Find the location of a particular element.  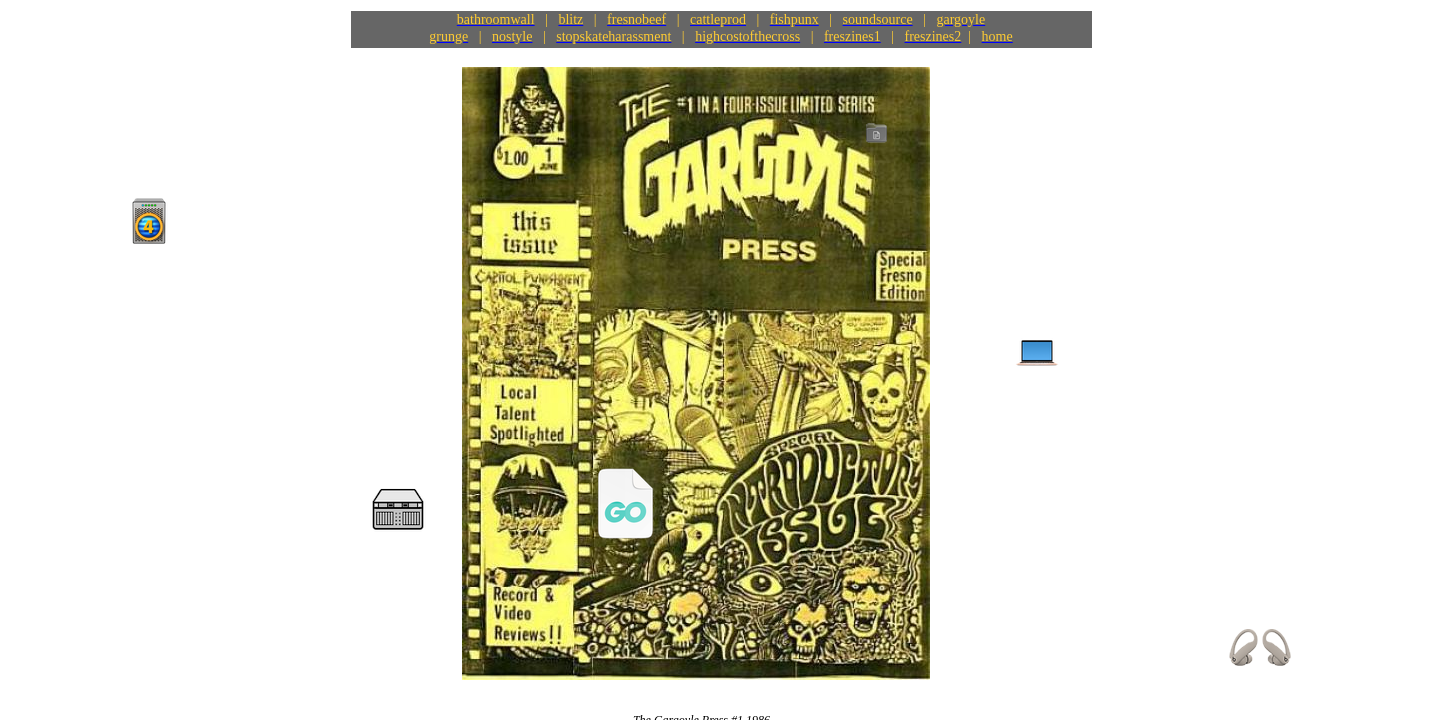

connect to wireless earbuds is located at coordinates (1260, 650).